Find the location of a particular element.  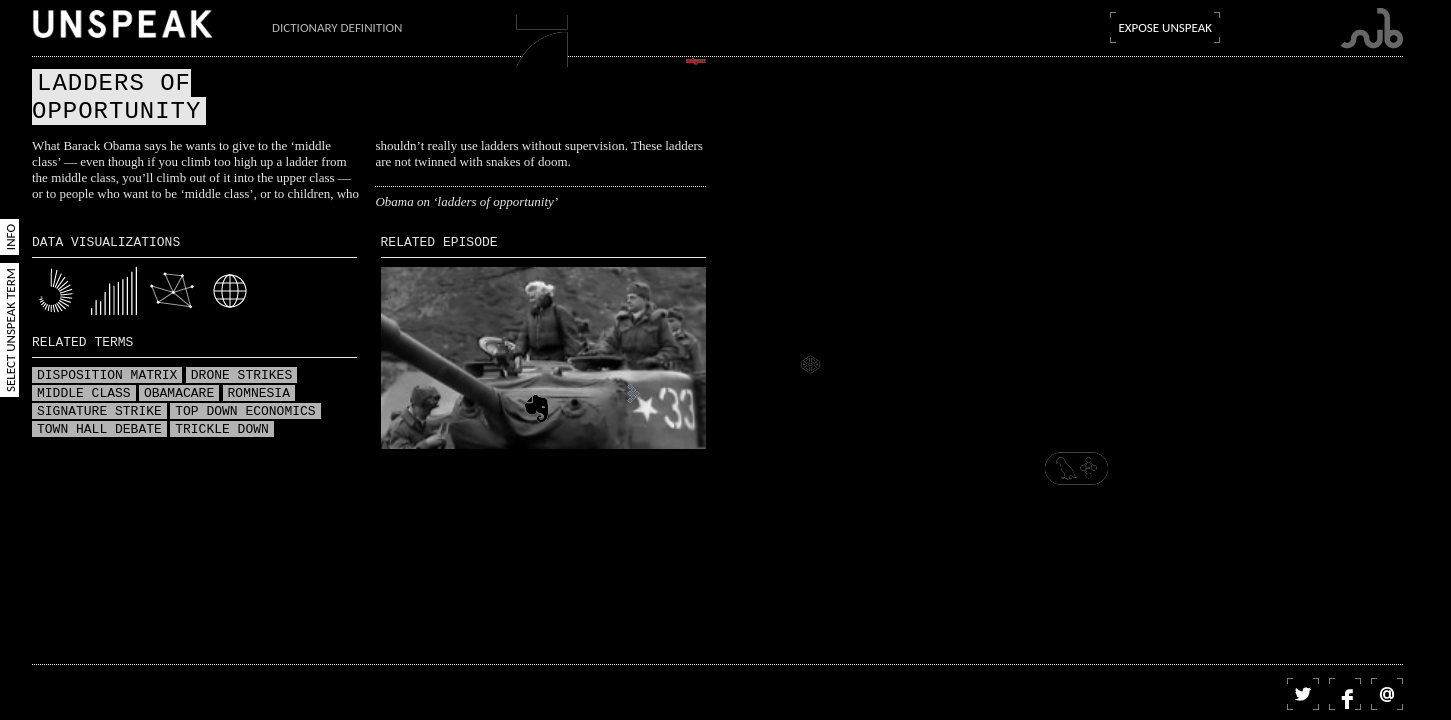

ProSieben German TV channel logo is located at coordinates (542, 41).